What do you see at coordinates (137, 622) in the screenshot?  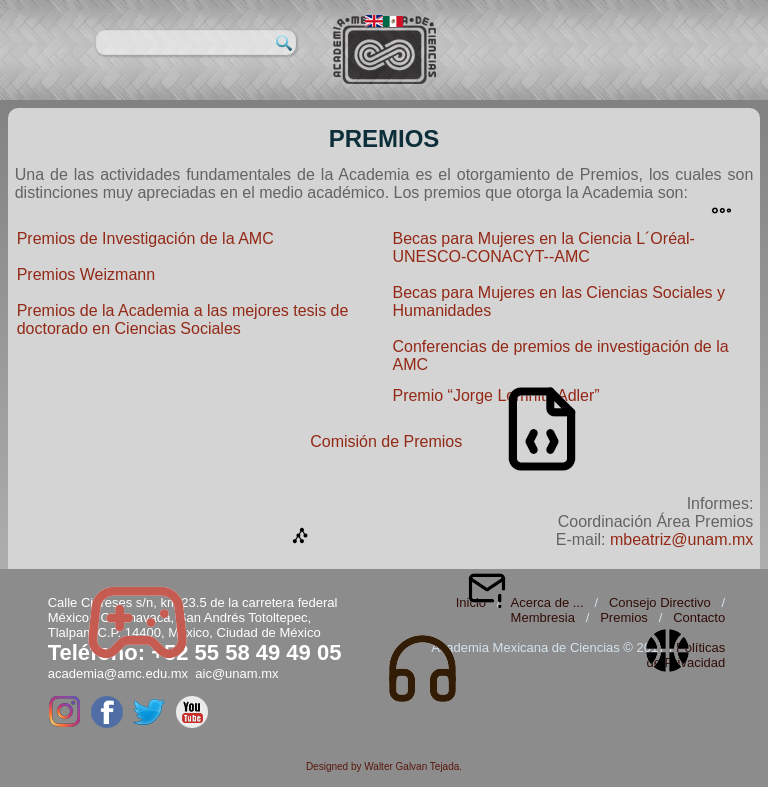 I see `access gaming or games section` at bounding box center [137, 622].